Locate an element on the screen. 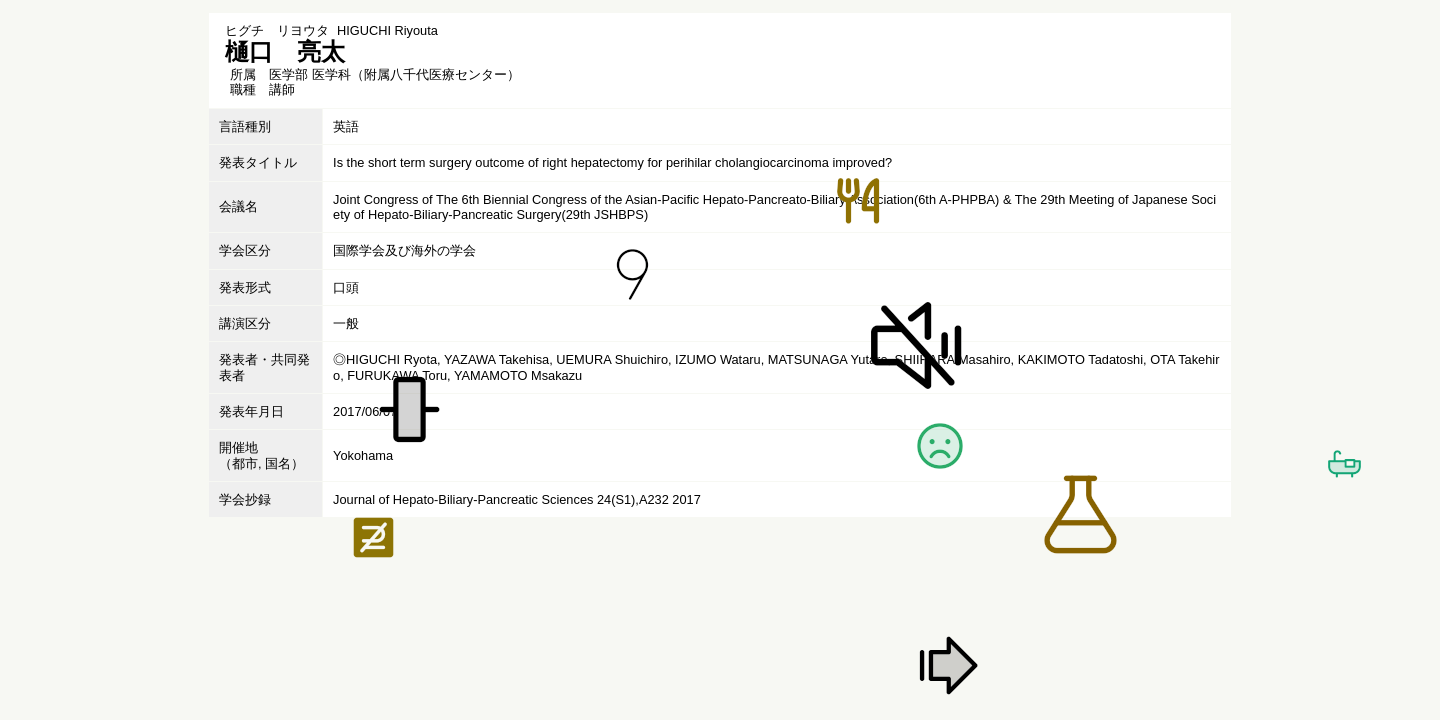 This screenshot has width=1440, height=720. indicate negative feedback or dissatisfaction is located at coordinates (940, 446).